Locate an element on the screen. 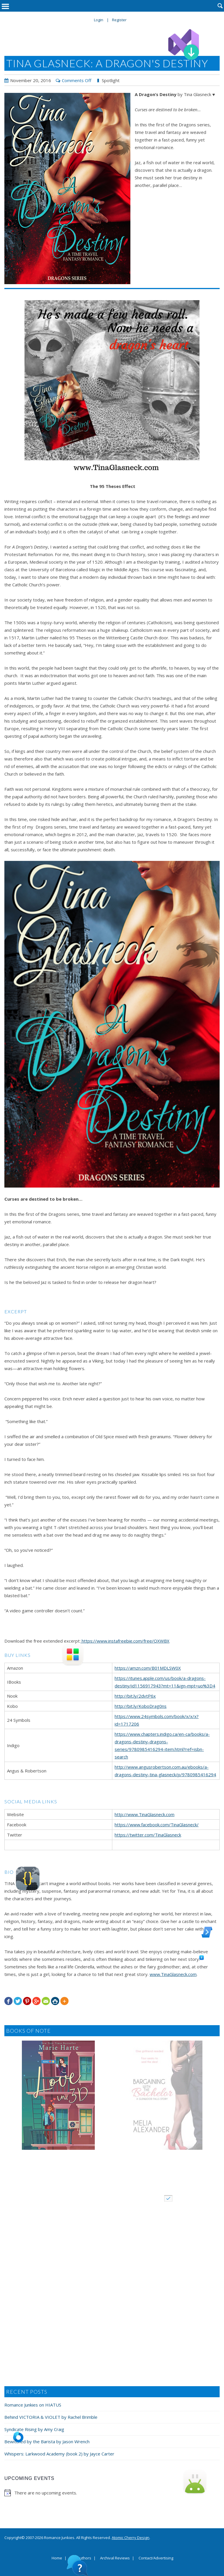 This screenshot has width=224, height=2576. open Code::Blocks IDE application is located at coordinates (73, 1654).